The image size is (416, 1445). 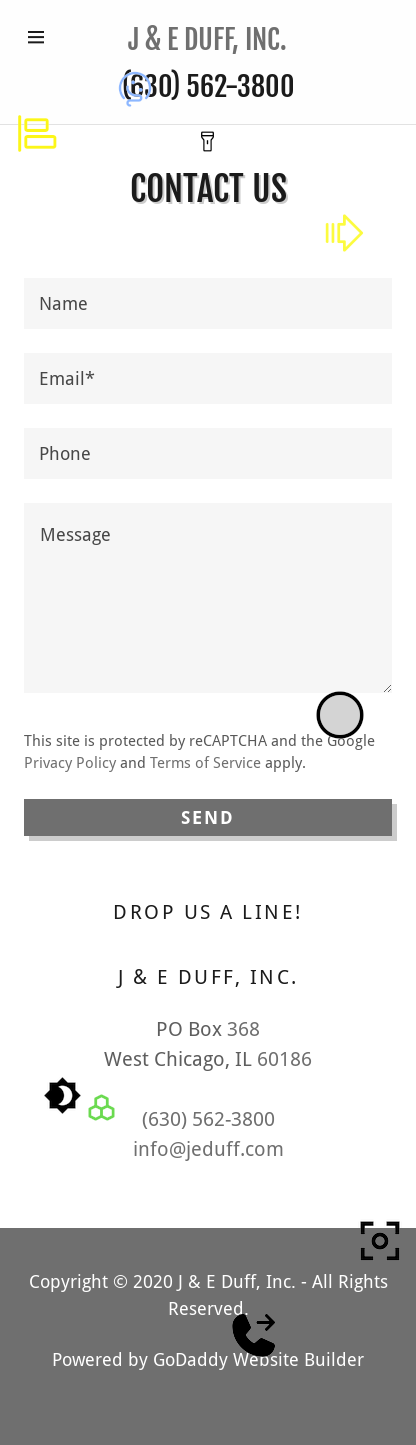 I want to click on toggle flashlight on or off, so click(x=207, y=141).